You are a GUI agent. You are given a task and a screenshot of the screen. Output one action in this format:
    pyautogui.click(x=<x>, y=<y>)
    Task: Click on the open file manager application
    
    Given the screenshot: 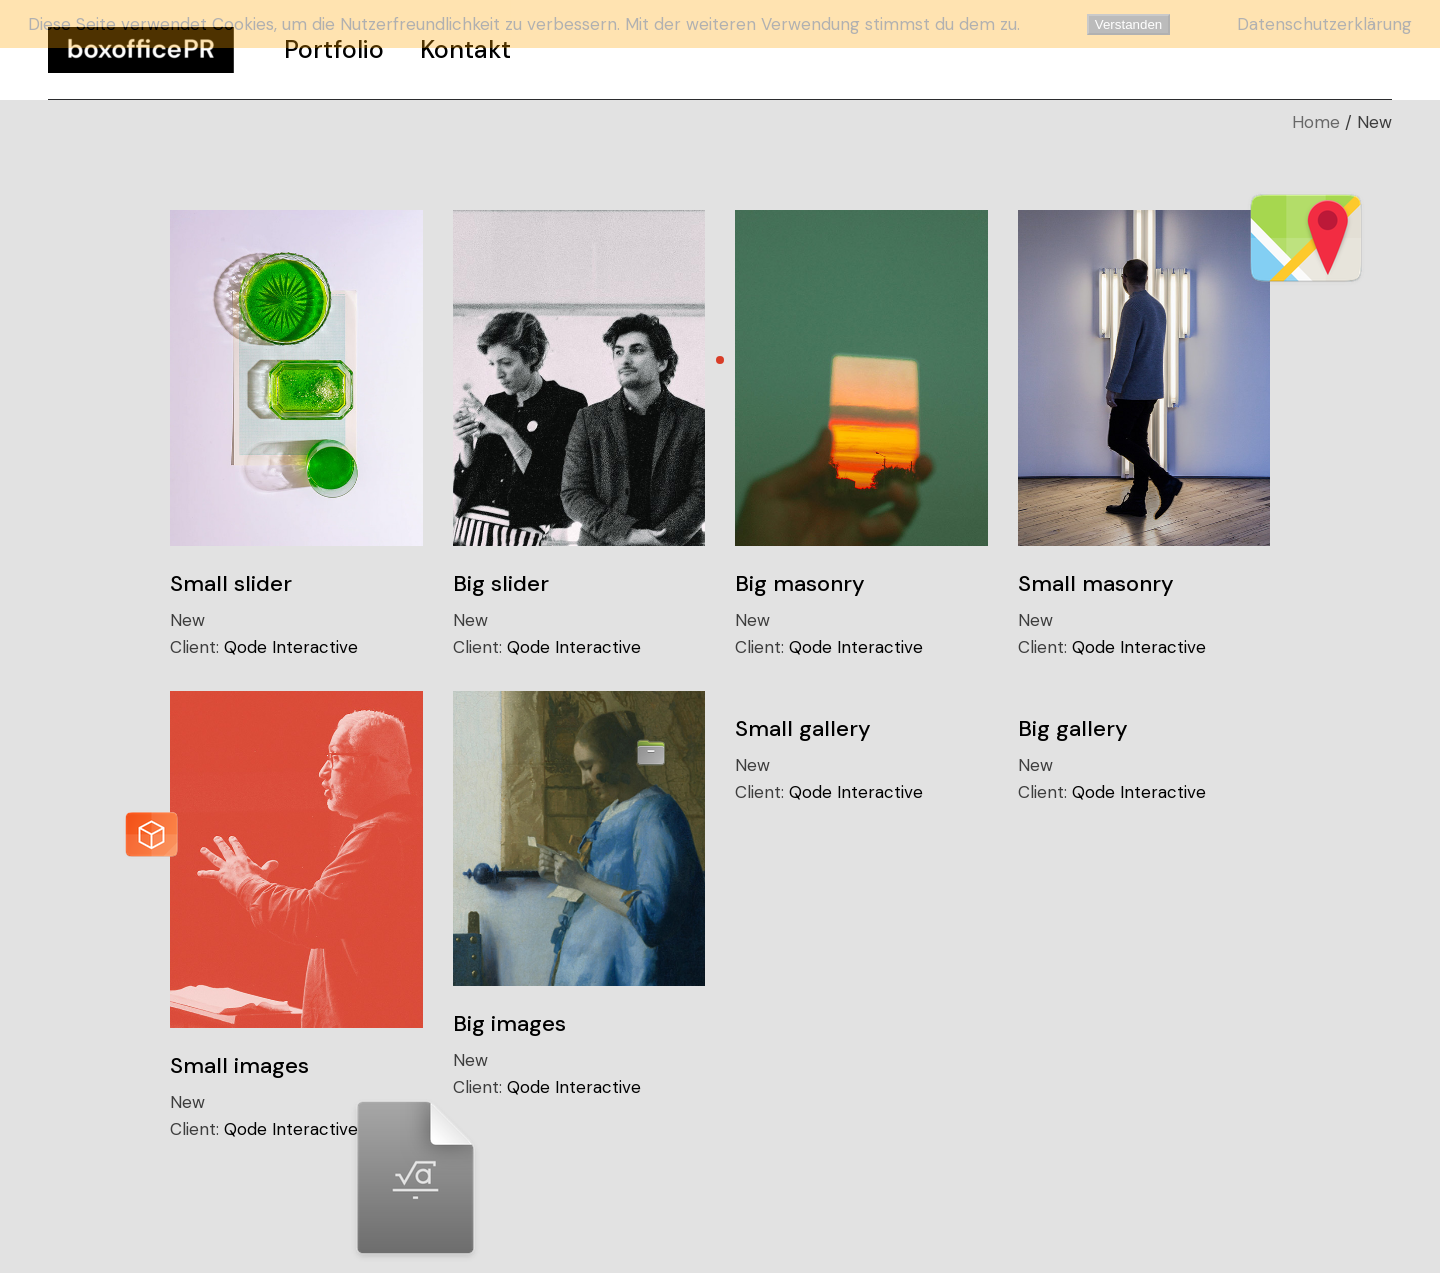 What is the action you would take?
    pyautogui.click(x=651, y=752)
    